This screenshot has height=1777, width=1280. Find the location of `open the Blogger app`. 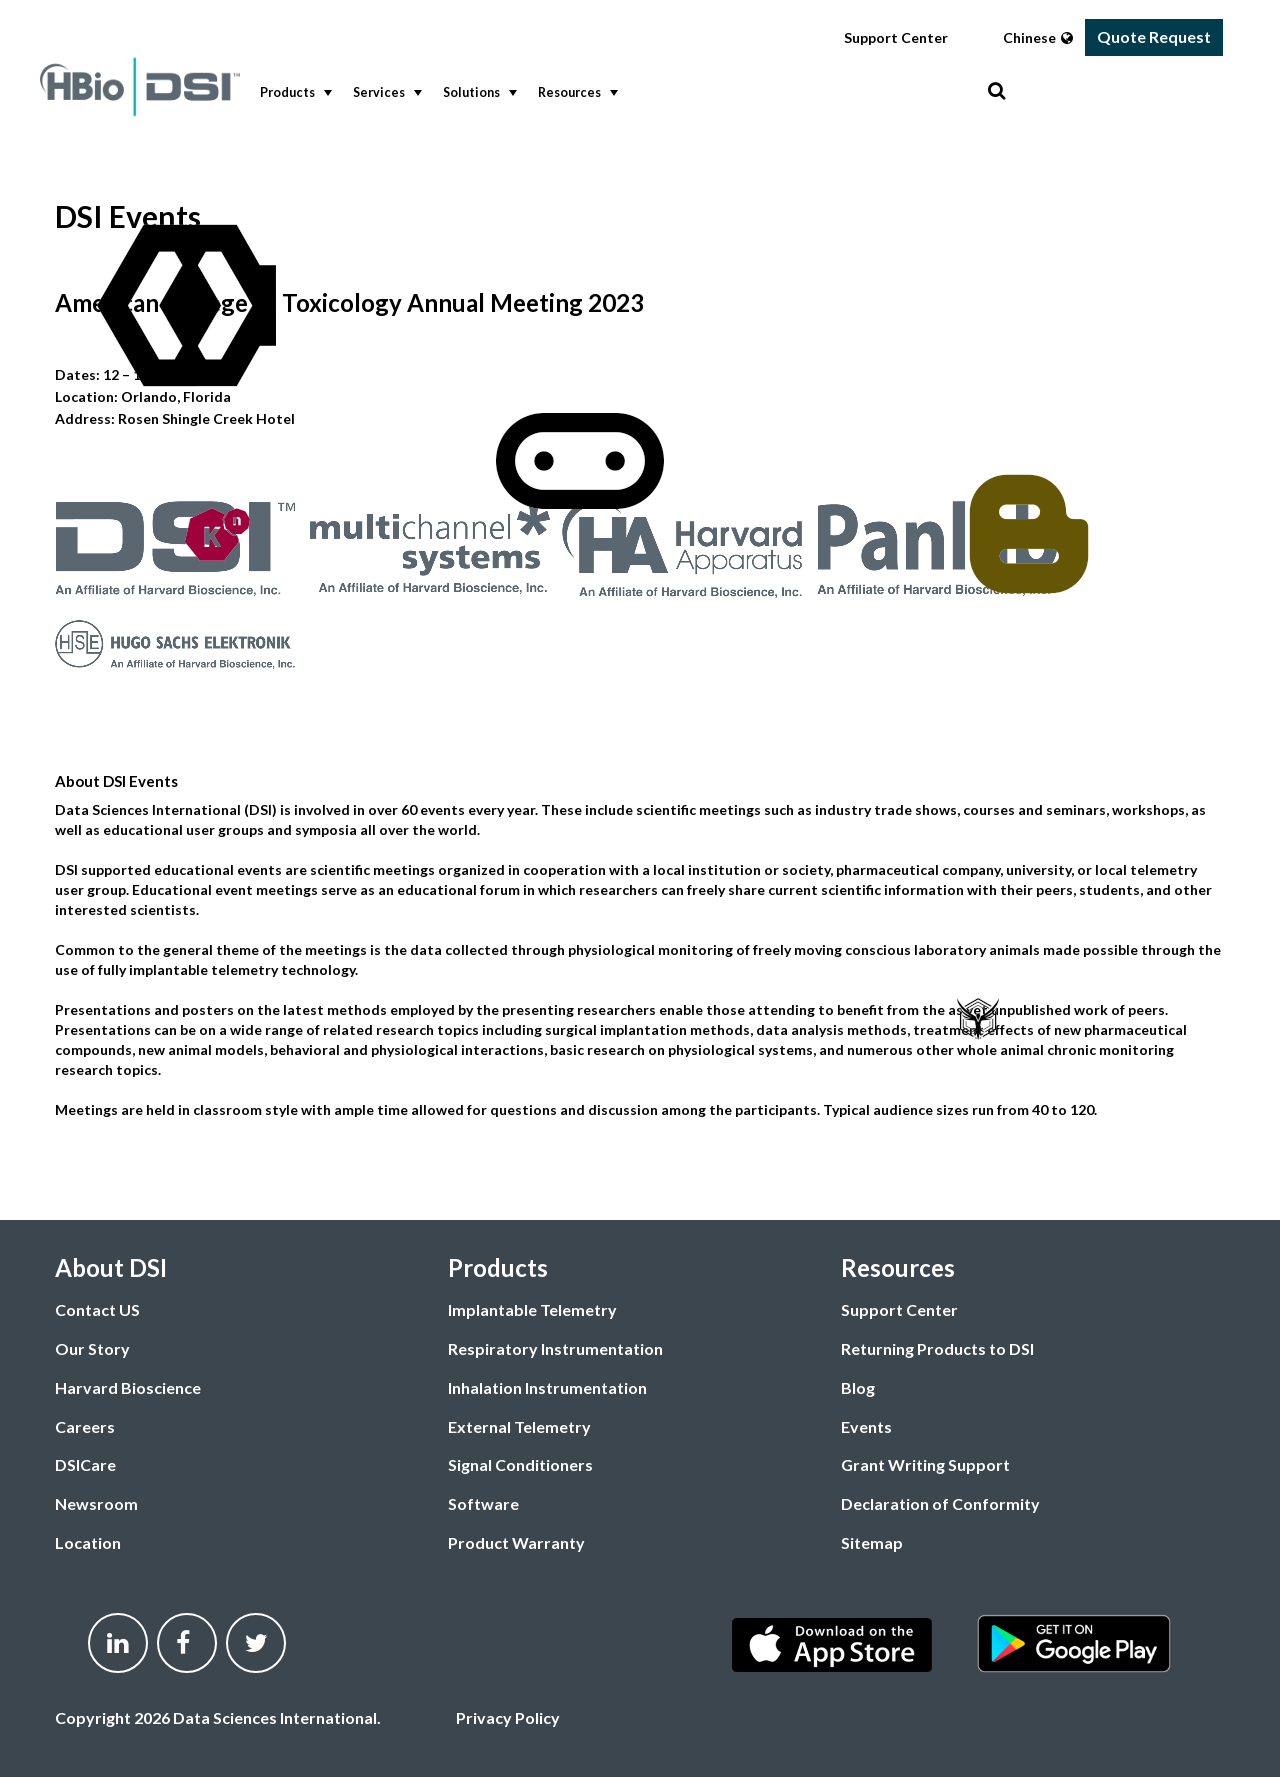

open the Blogger app is located at coordinates (1029, 534).